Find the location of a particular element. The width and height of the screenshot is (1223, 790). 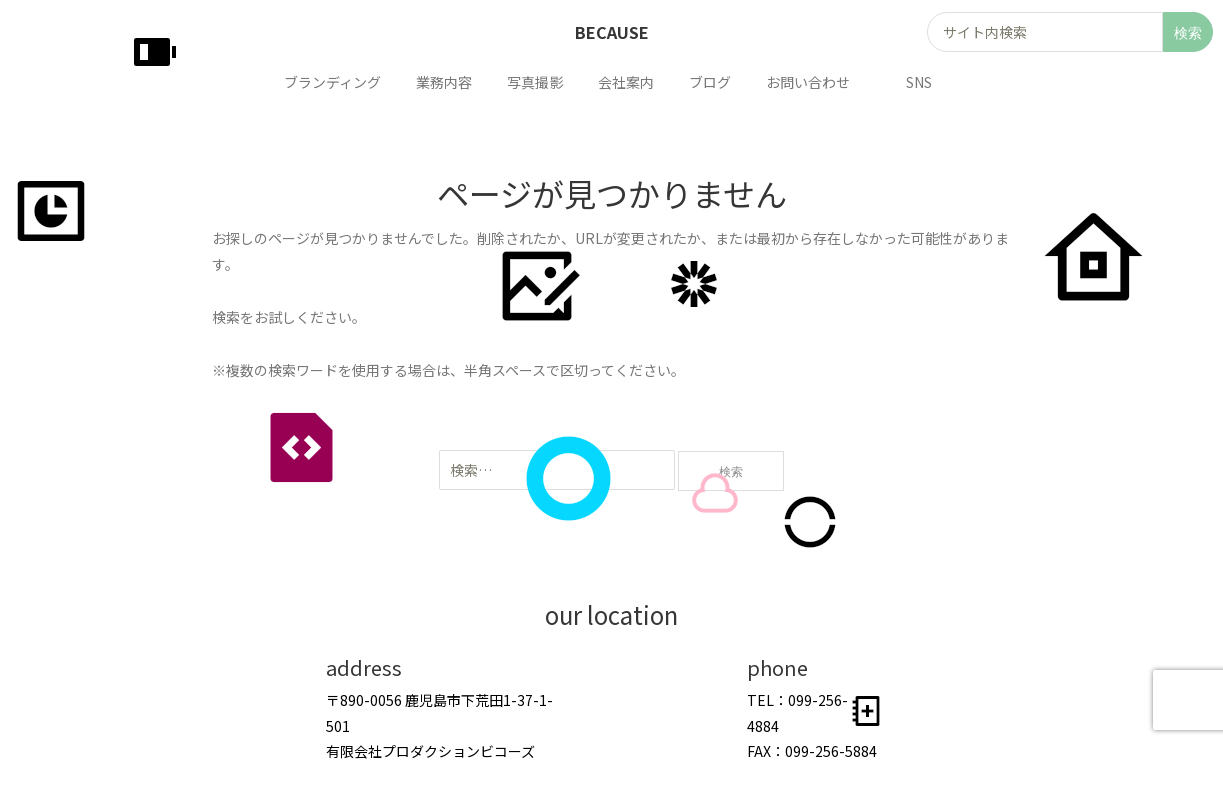

indicates loading or processing in progress is located at coordinates (568, 478).